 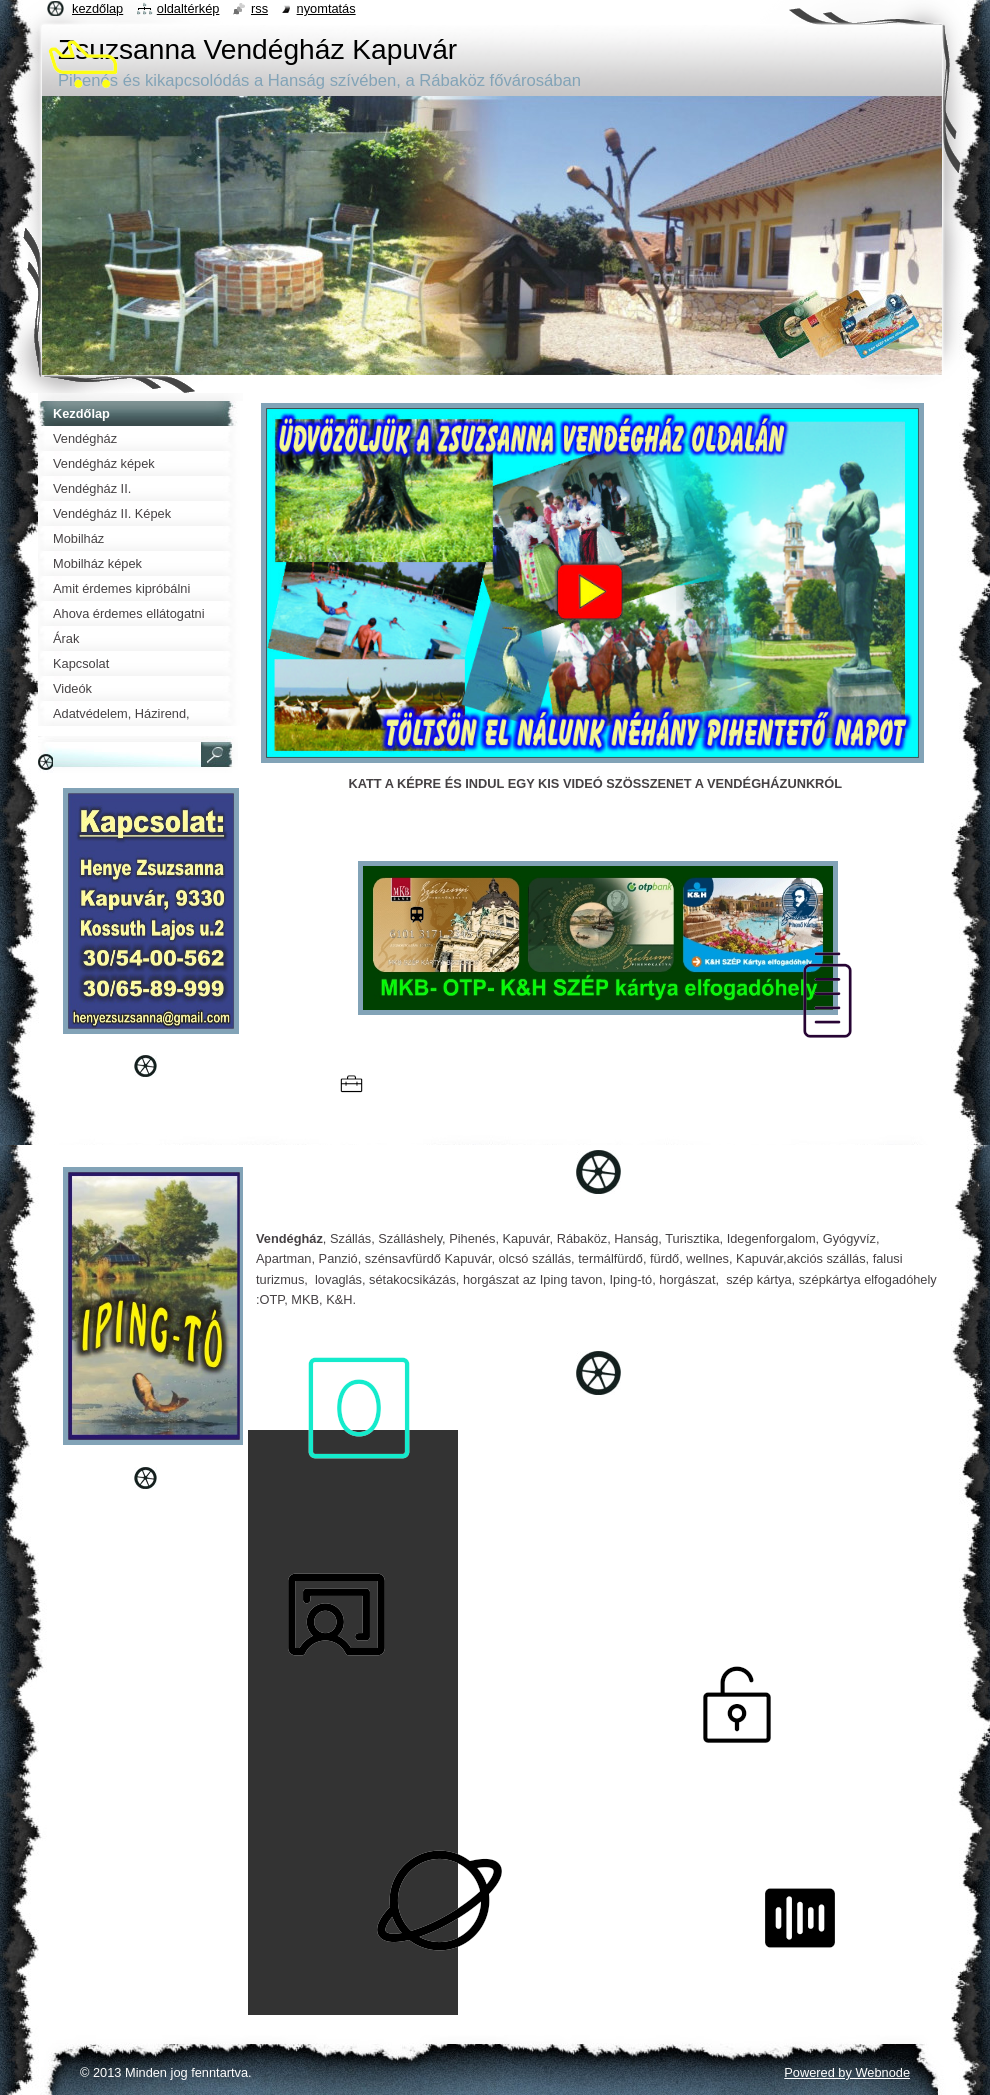 I want to click on indicates flight is taxiing on runway, so click(x=83, y=63).